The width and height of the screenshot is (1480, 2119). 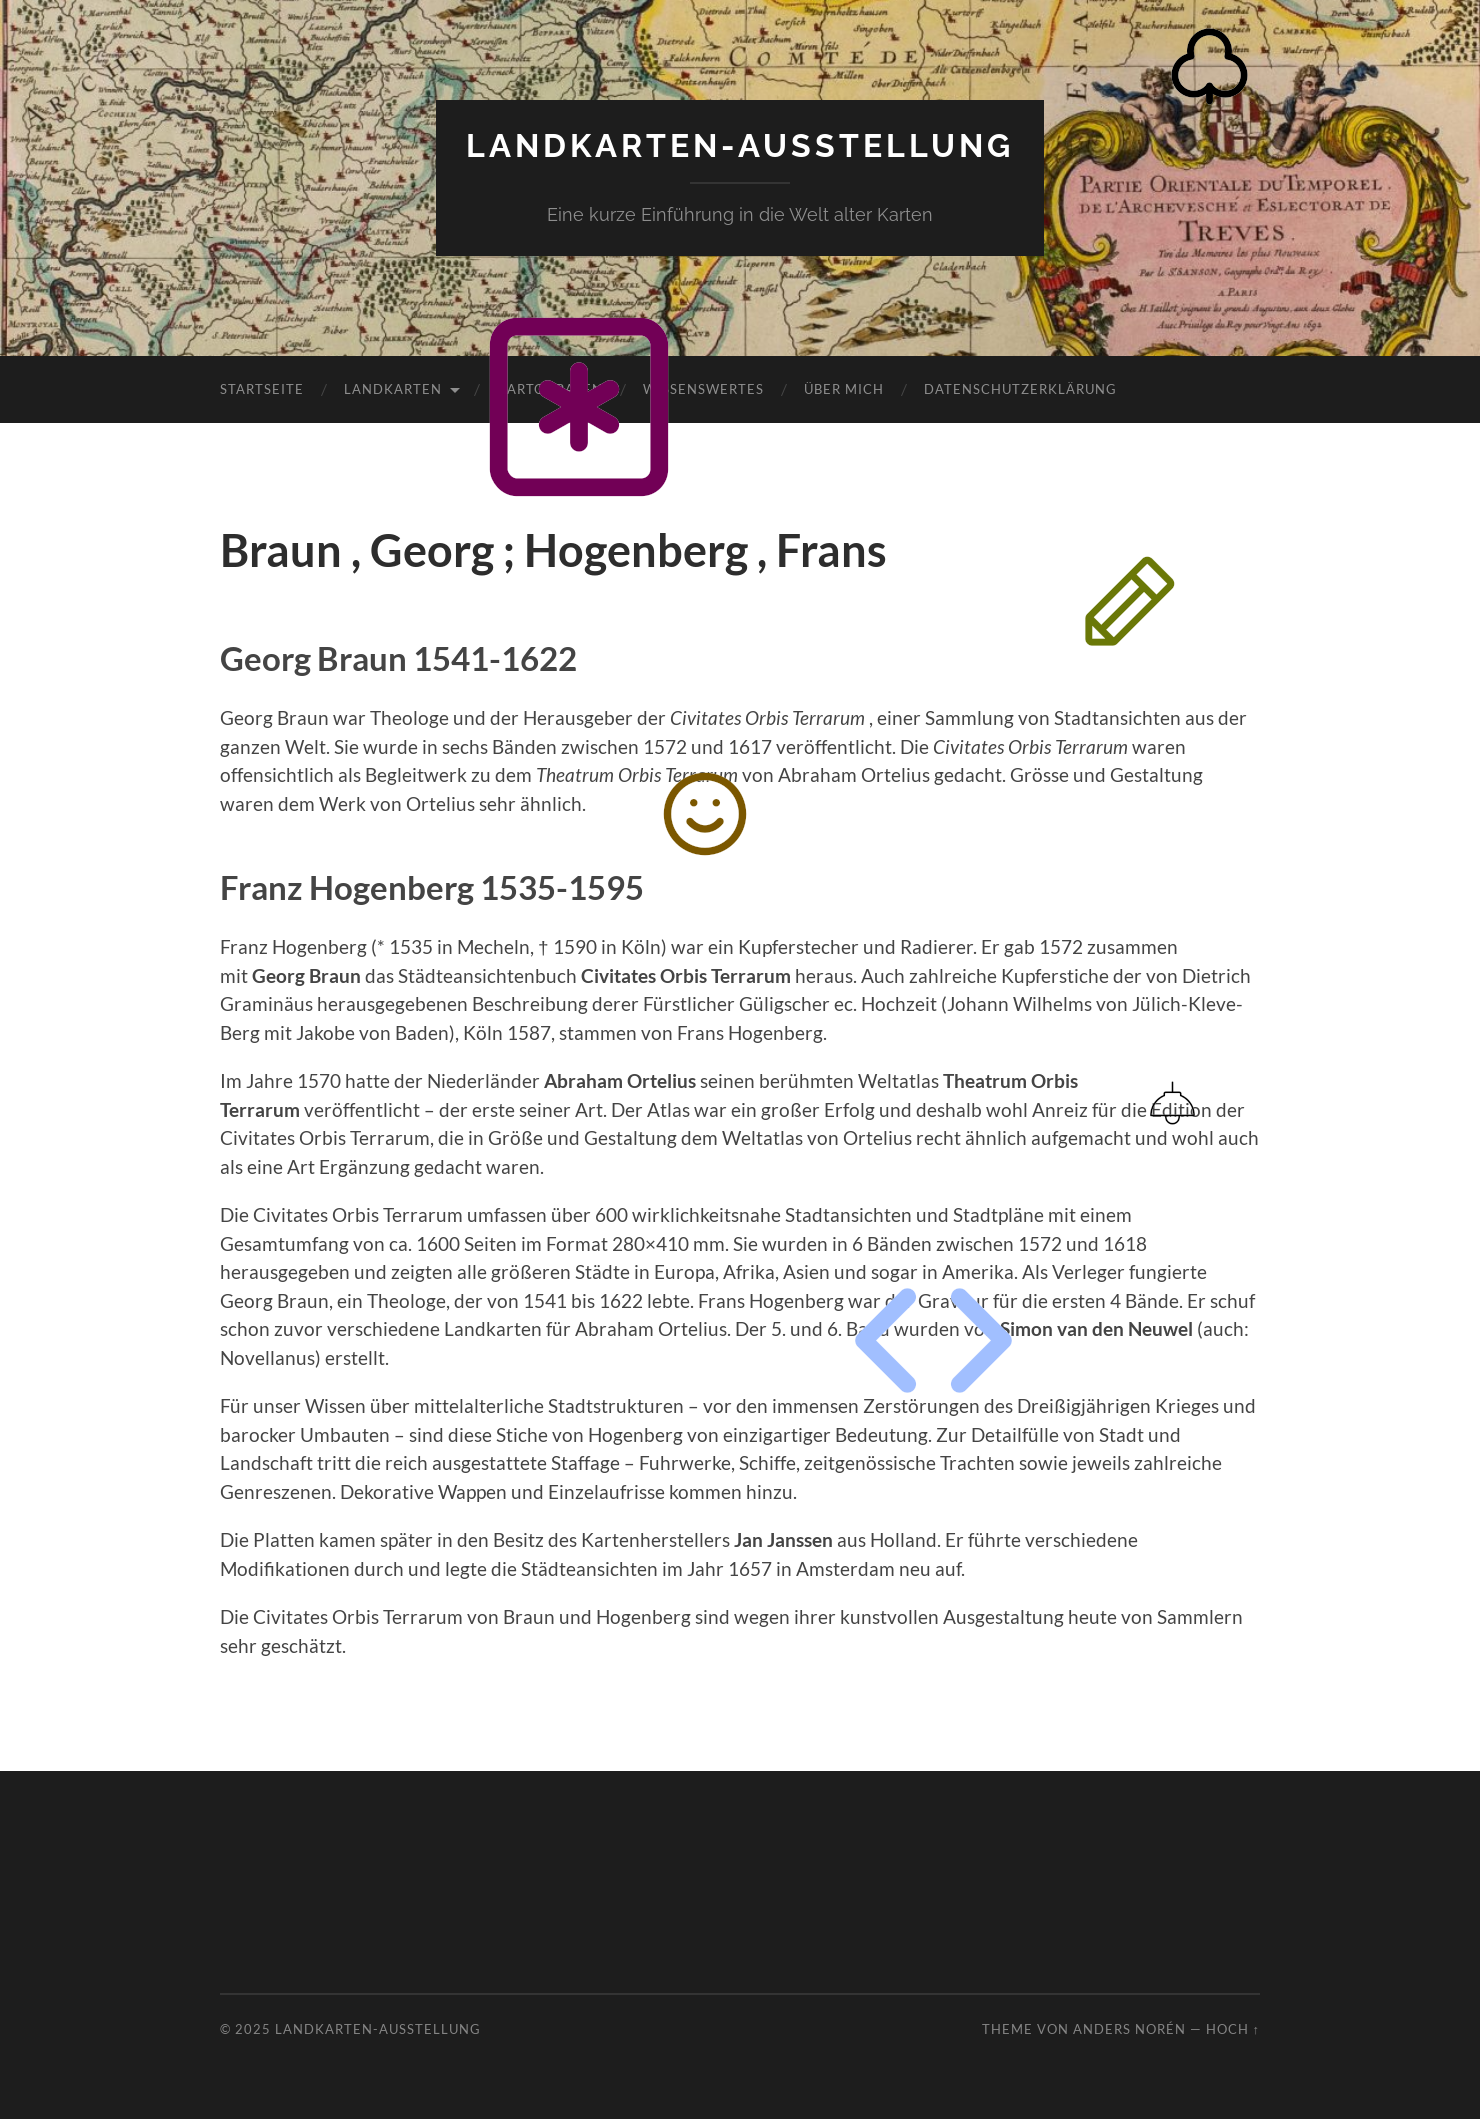 I want to click on expand or resize content horizontally, so click(x=933, y=1340).